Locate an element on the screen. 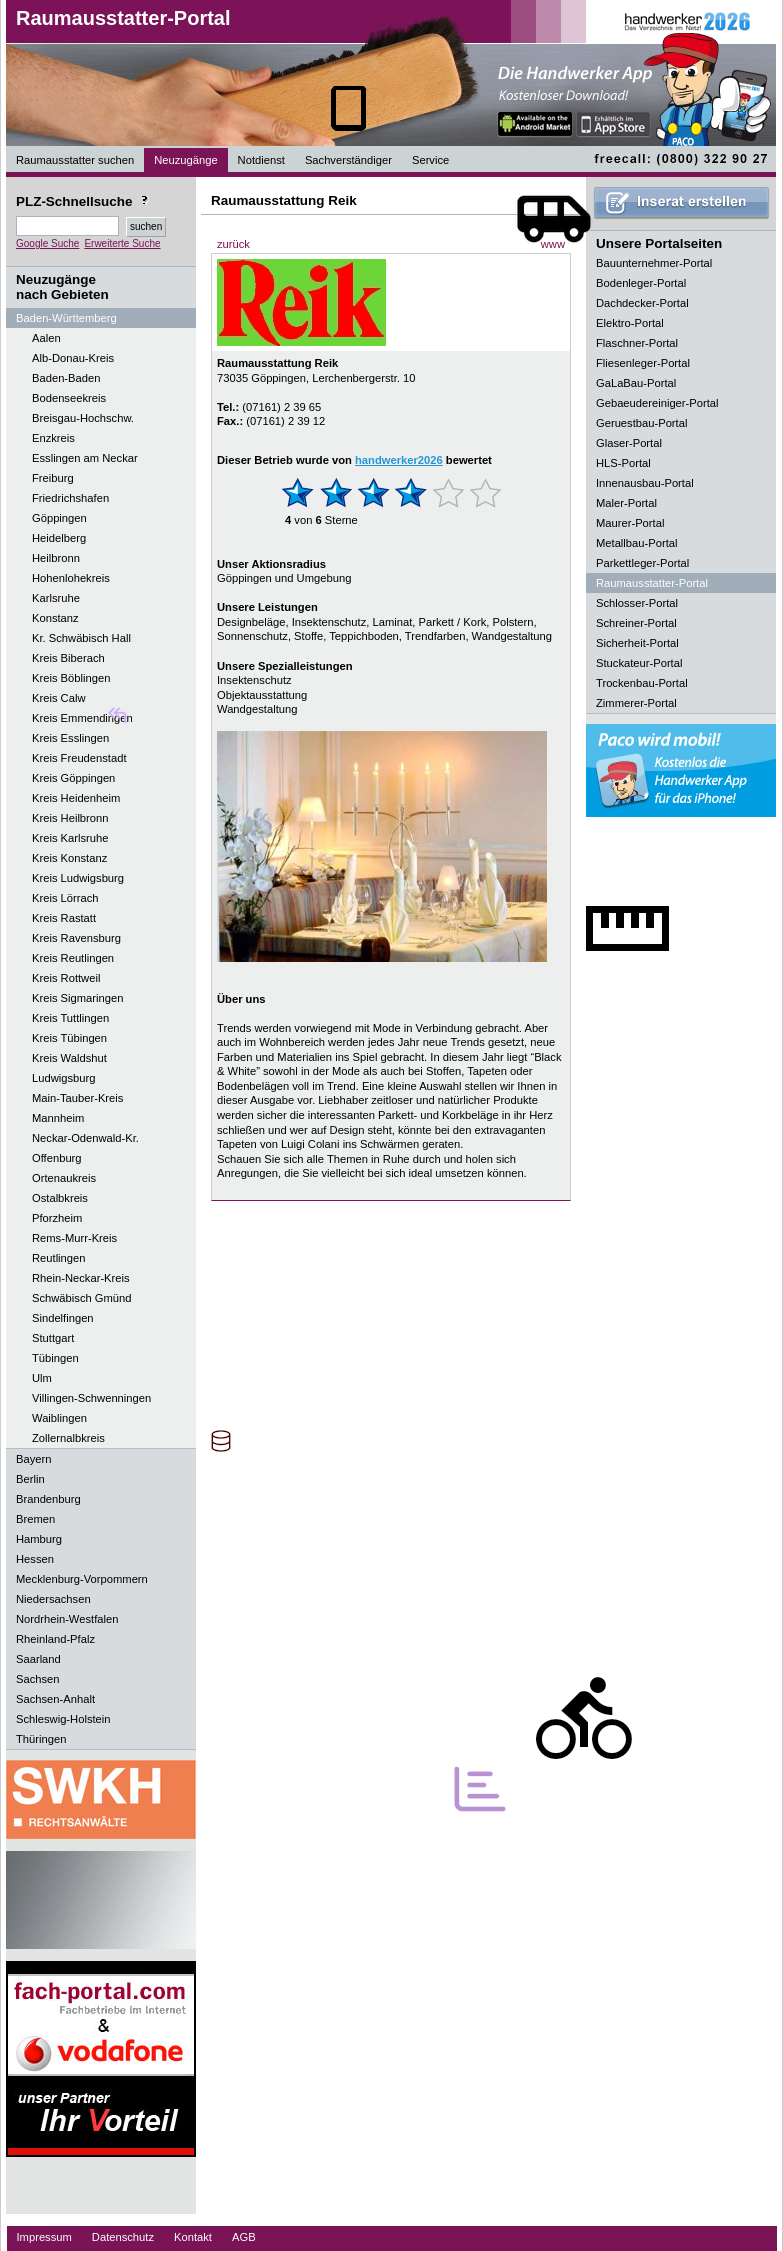 This screenshot has height=2251, width=783. access airport shuttle services is located at coordinates (554, 219).